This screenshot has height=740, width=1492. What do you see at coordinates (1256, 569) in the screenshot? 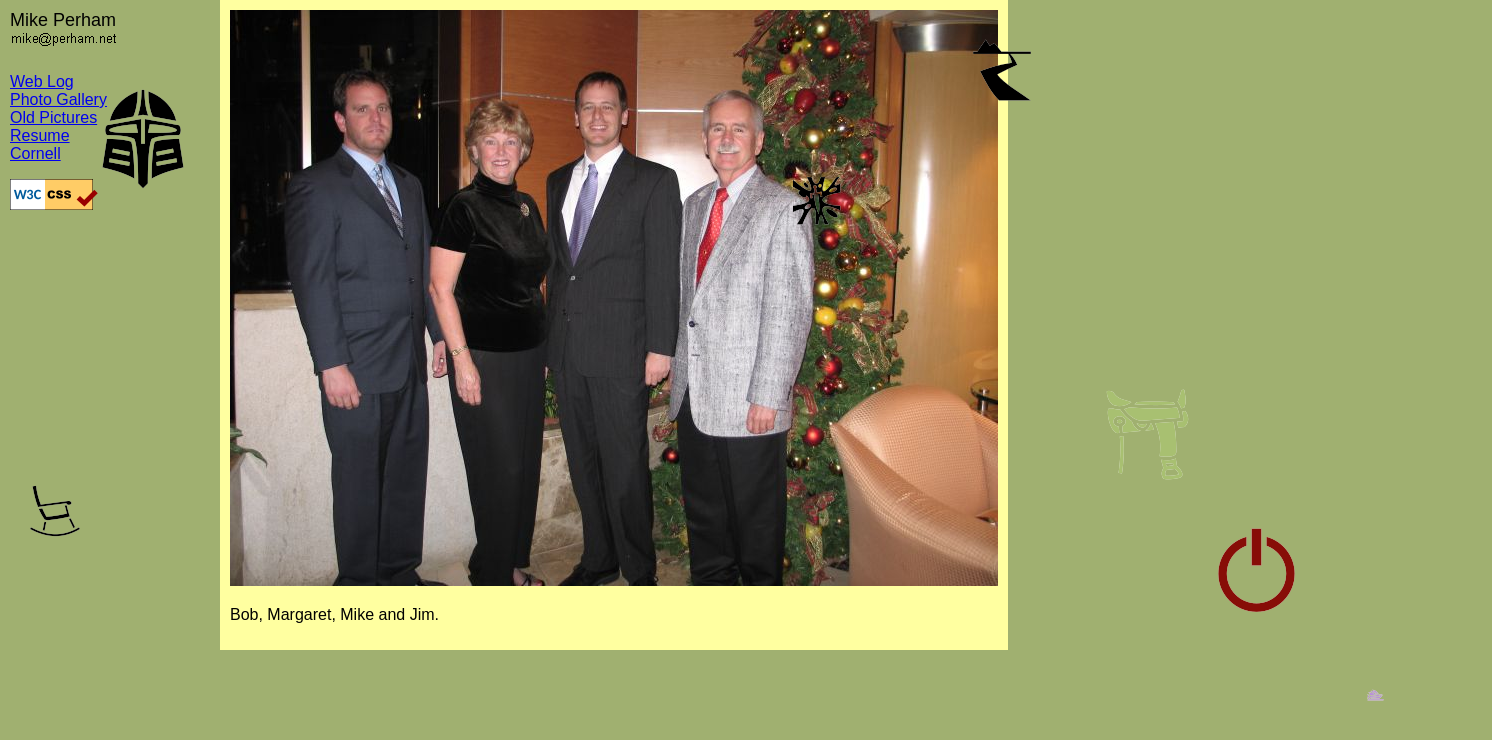
I see `turn device on or off` at bounding box center [1256, 569].